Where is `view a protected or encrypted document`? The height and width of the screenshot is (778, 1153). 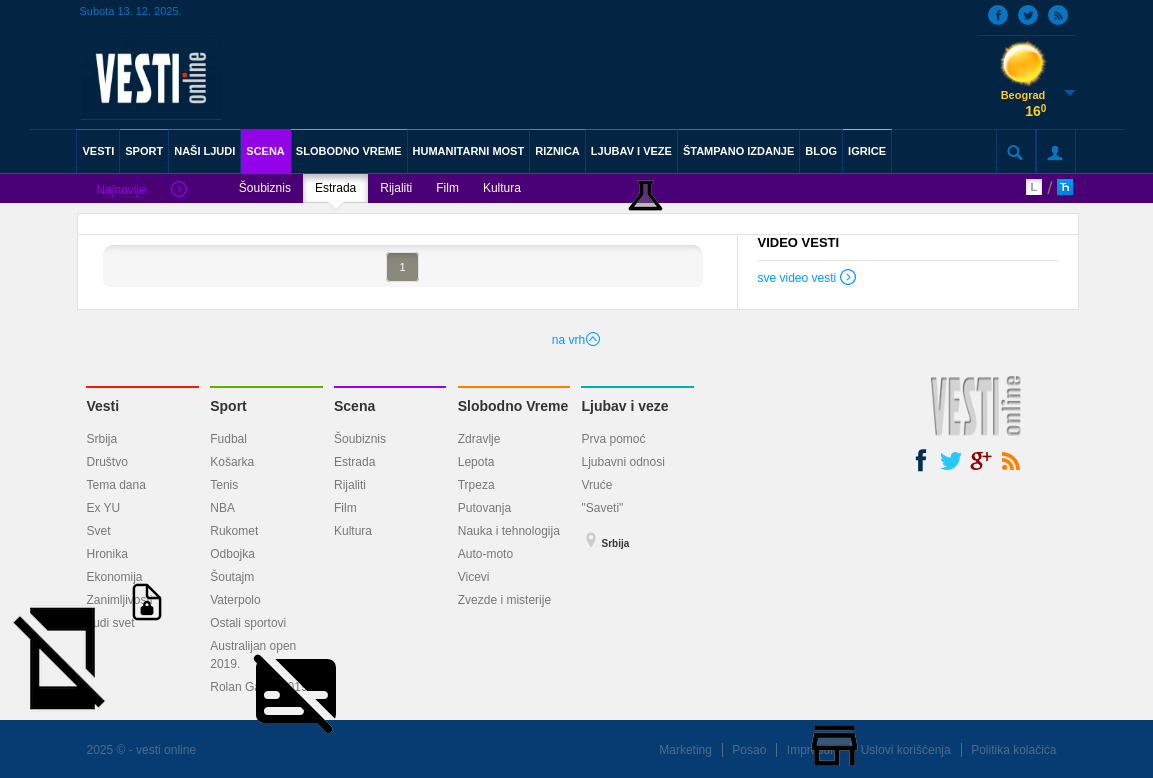 view a protected or encrypted document is located at coordinates (147, 602).